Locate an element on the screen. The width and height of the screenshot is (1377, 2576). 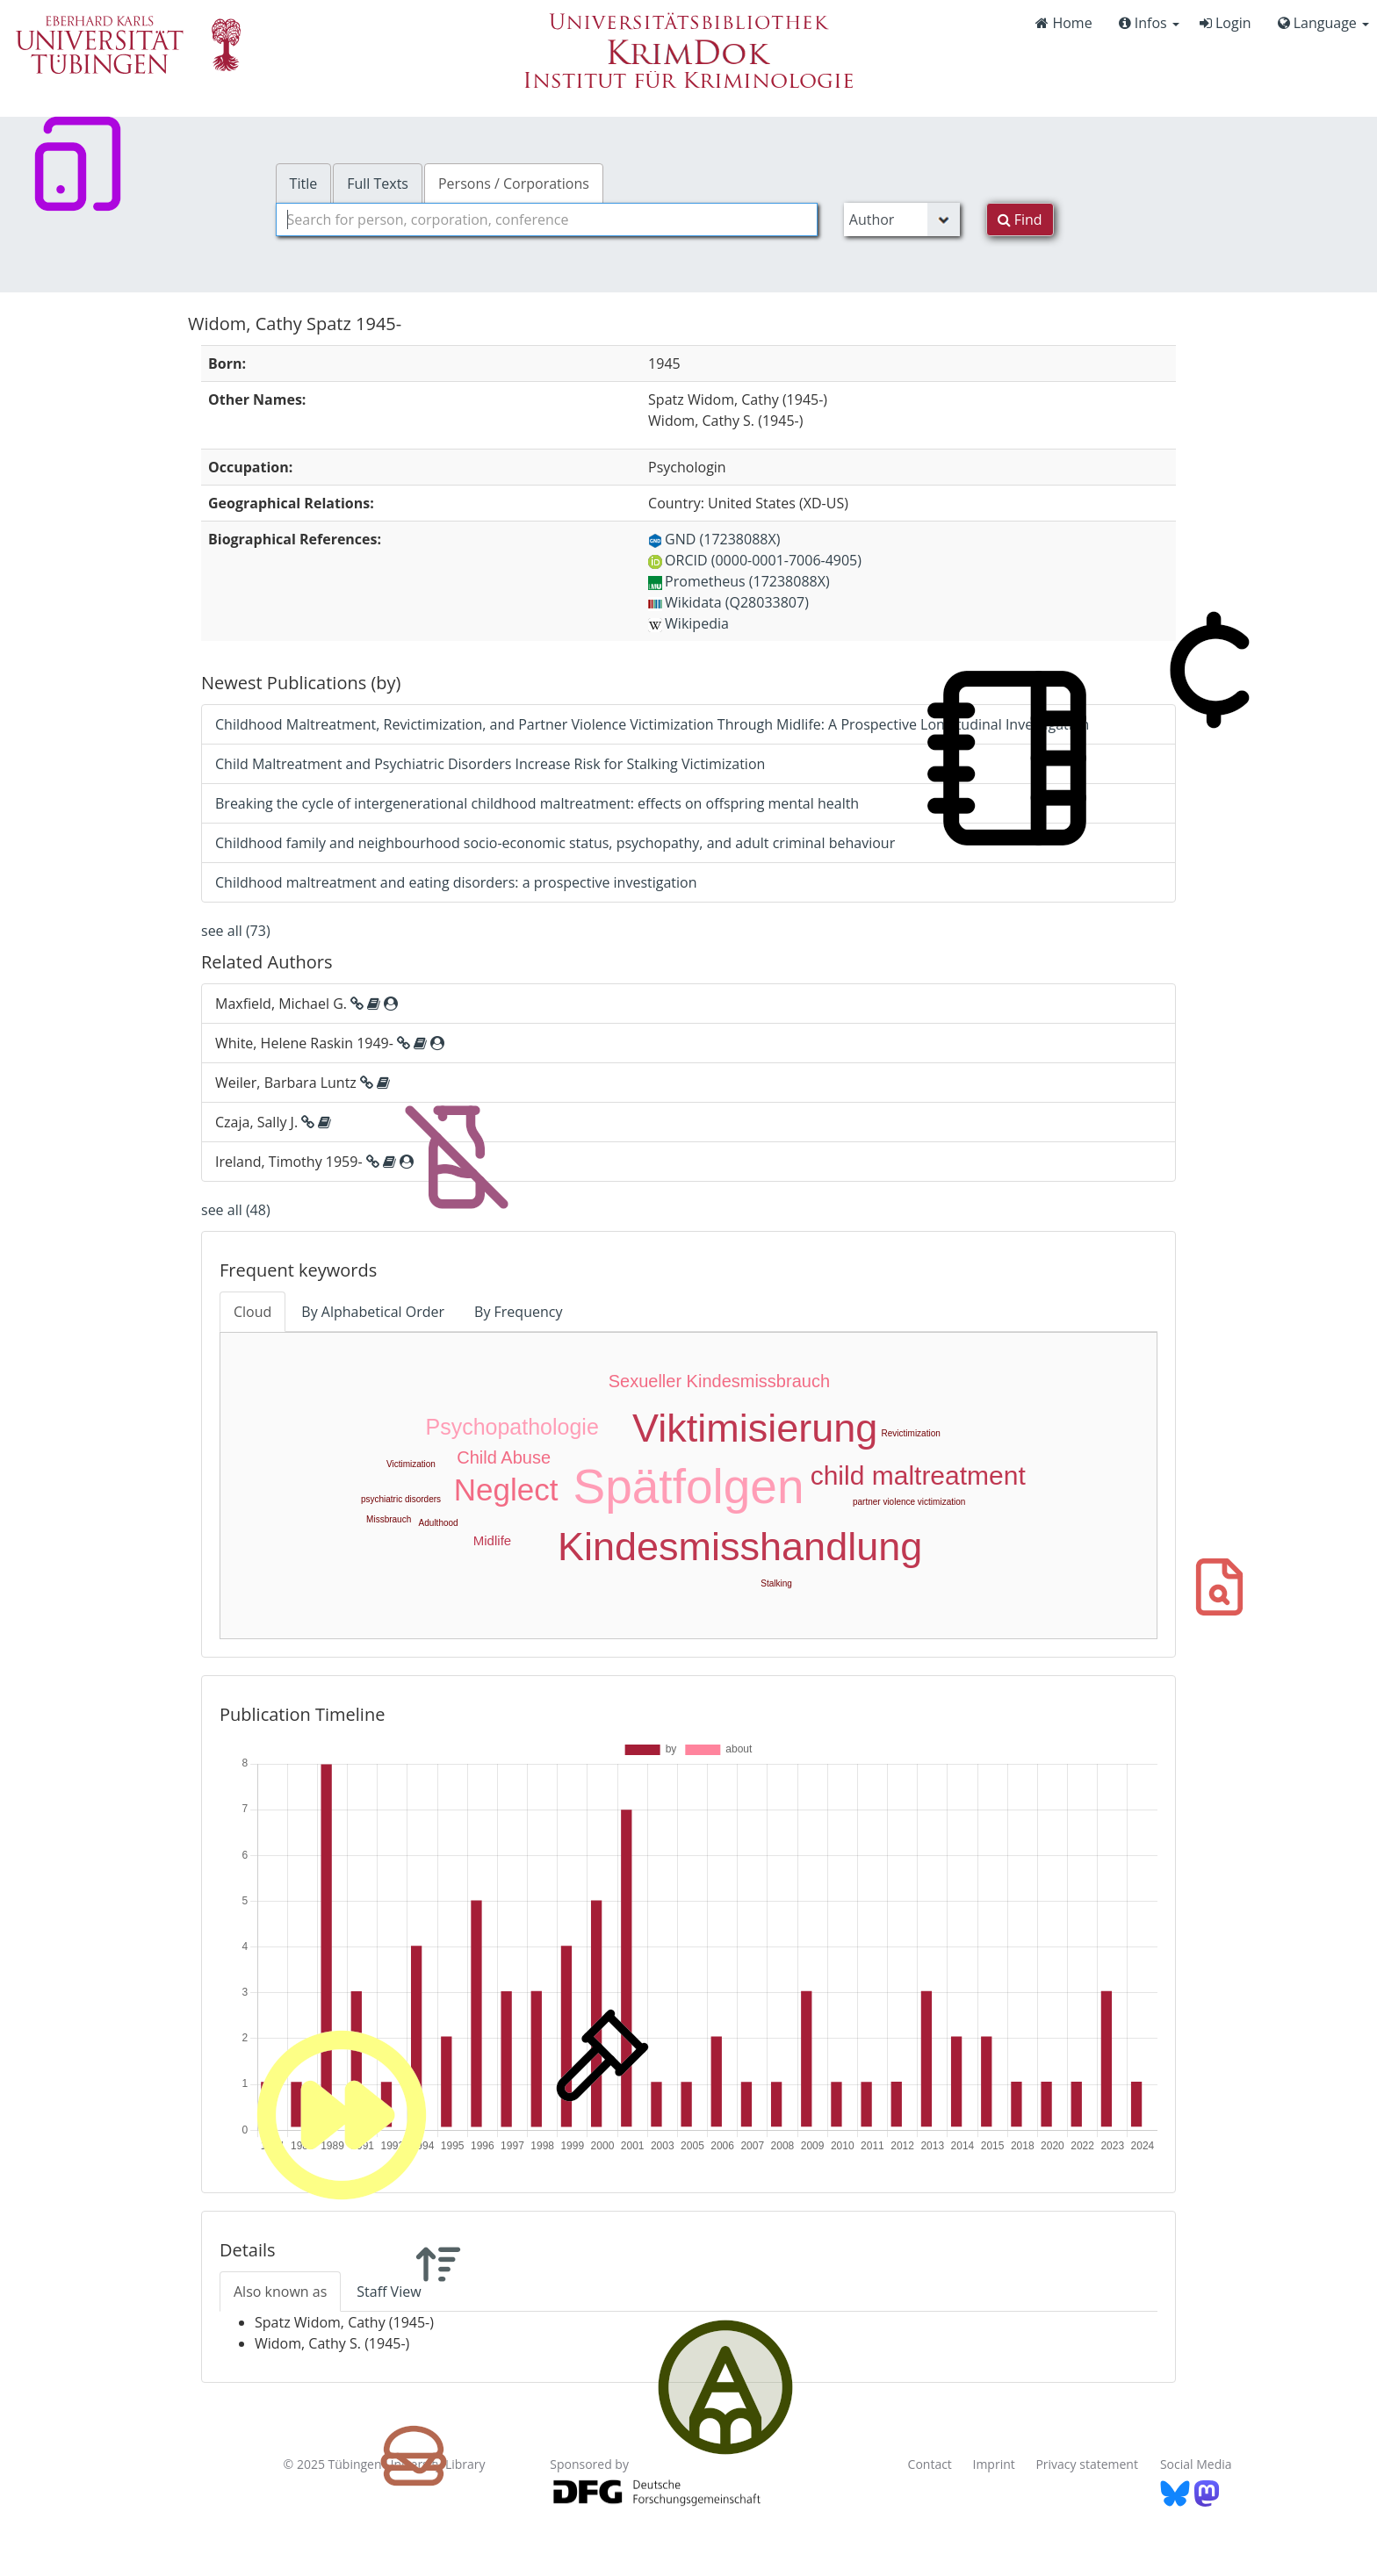
open tabbed notebook or journal is located at coordinates (1014, 758).